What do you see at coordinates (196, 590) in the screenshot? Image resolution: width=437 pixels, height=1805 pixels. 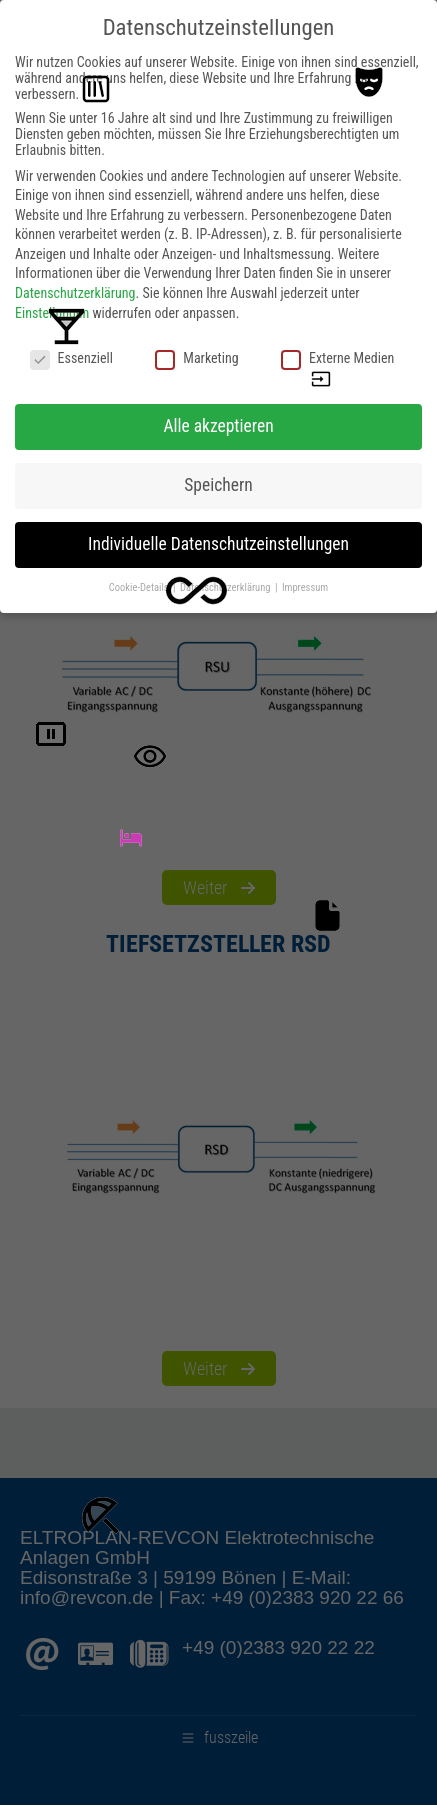 I see `indicates all-inclusive or unlimited features` at bounding box center [196, 590].